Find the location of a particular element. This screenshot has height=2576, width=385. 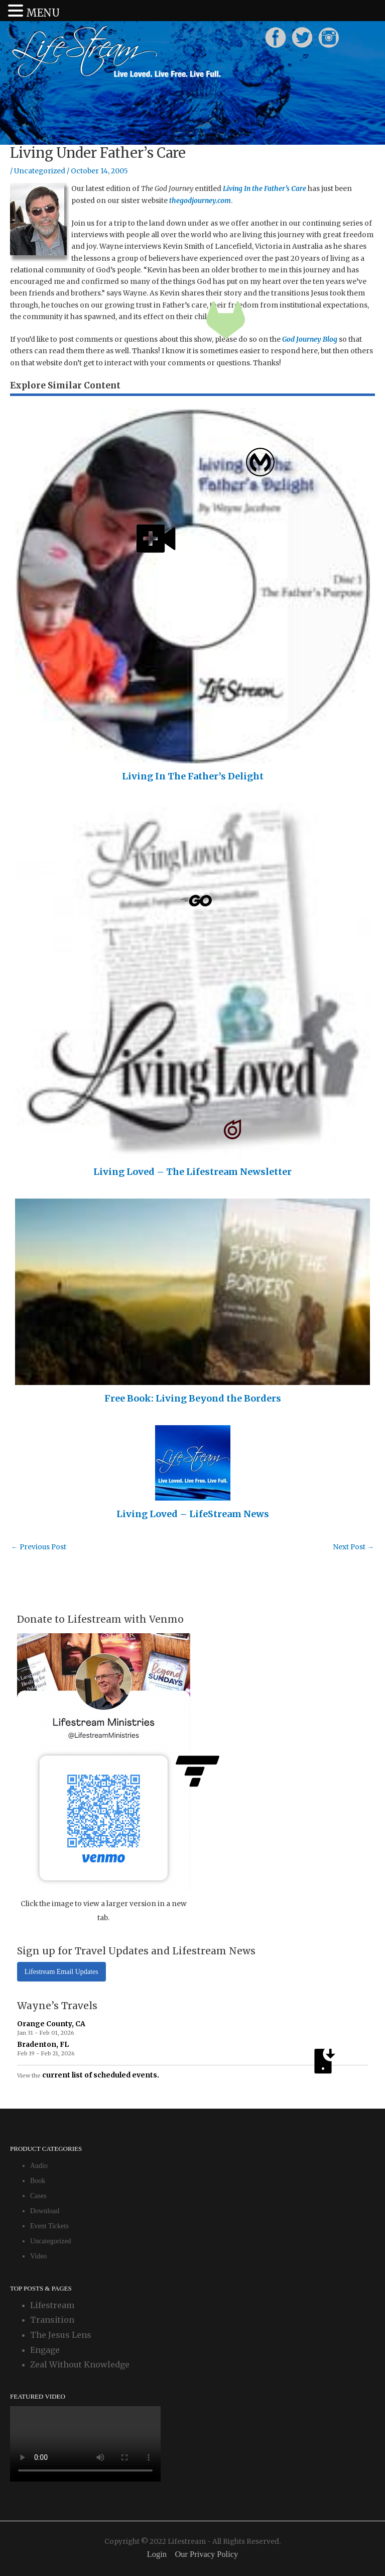

mulesoft logo is located at coordinates (260, 462).